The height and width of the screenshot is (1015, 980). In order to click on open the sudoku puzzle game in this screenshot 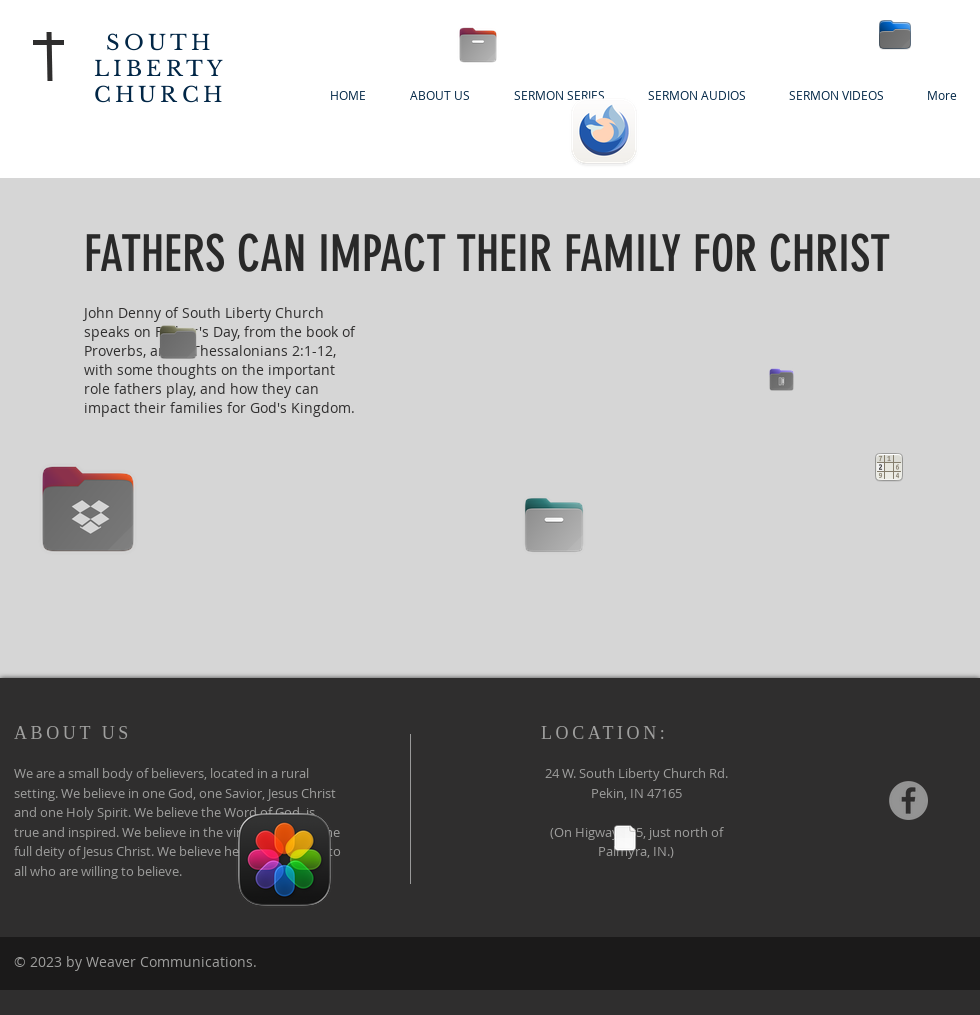, I will do `click(889, 467)`.